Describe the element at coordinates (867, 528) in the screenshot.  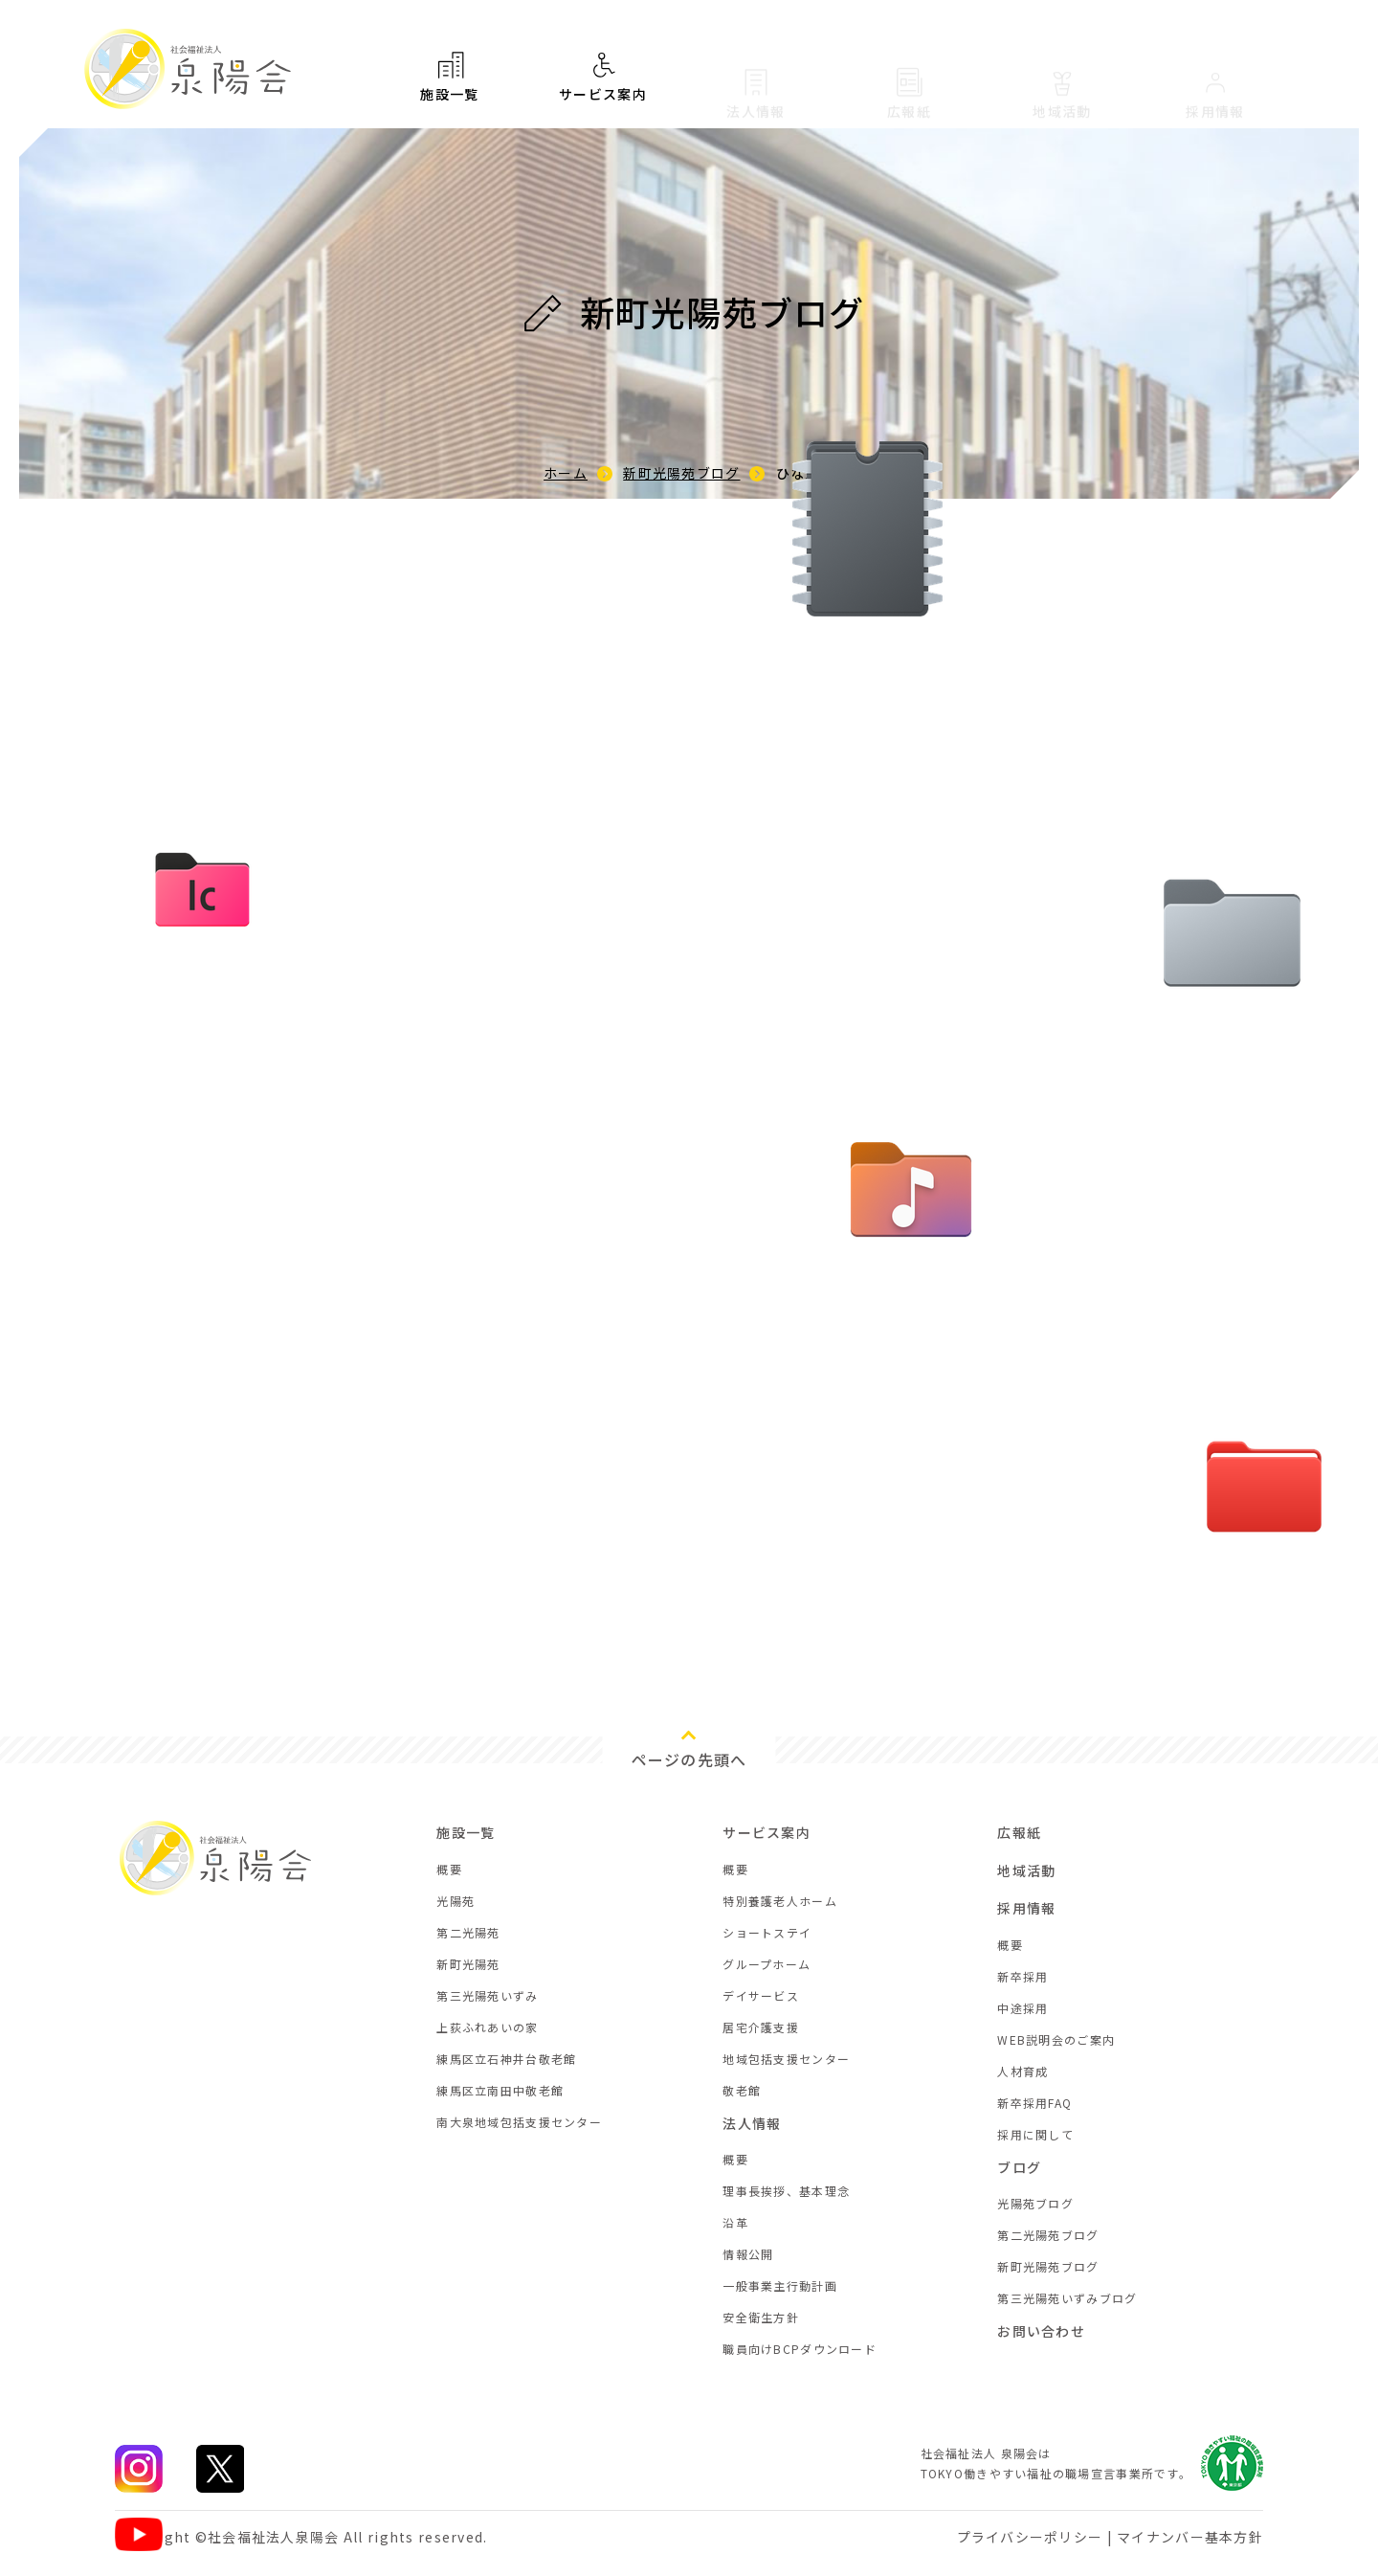
I see `view system hardware information` at that location.